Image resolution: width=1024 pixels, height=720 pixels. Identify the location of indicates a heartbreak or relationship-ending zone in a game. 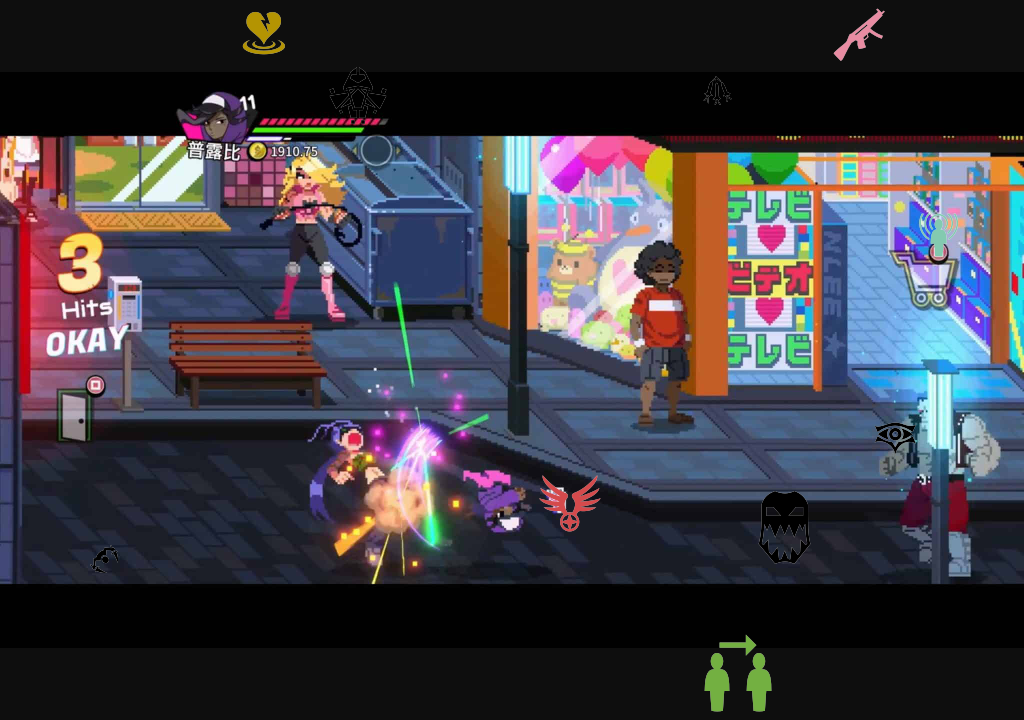
(264, 33).